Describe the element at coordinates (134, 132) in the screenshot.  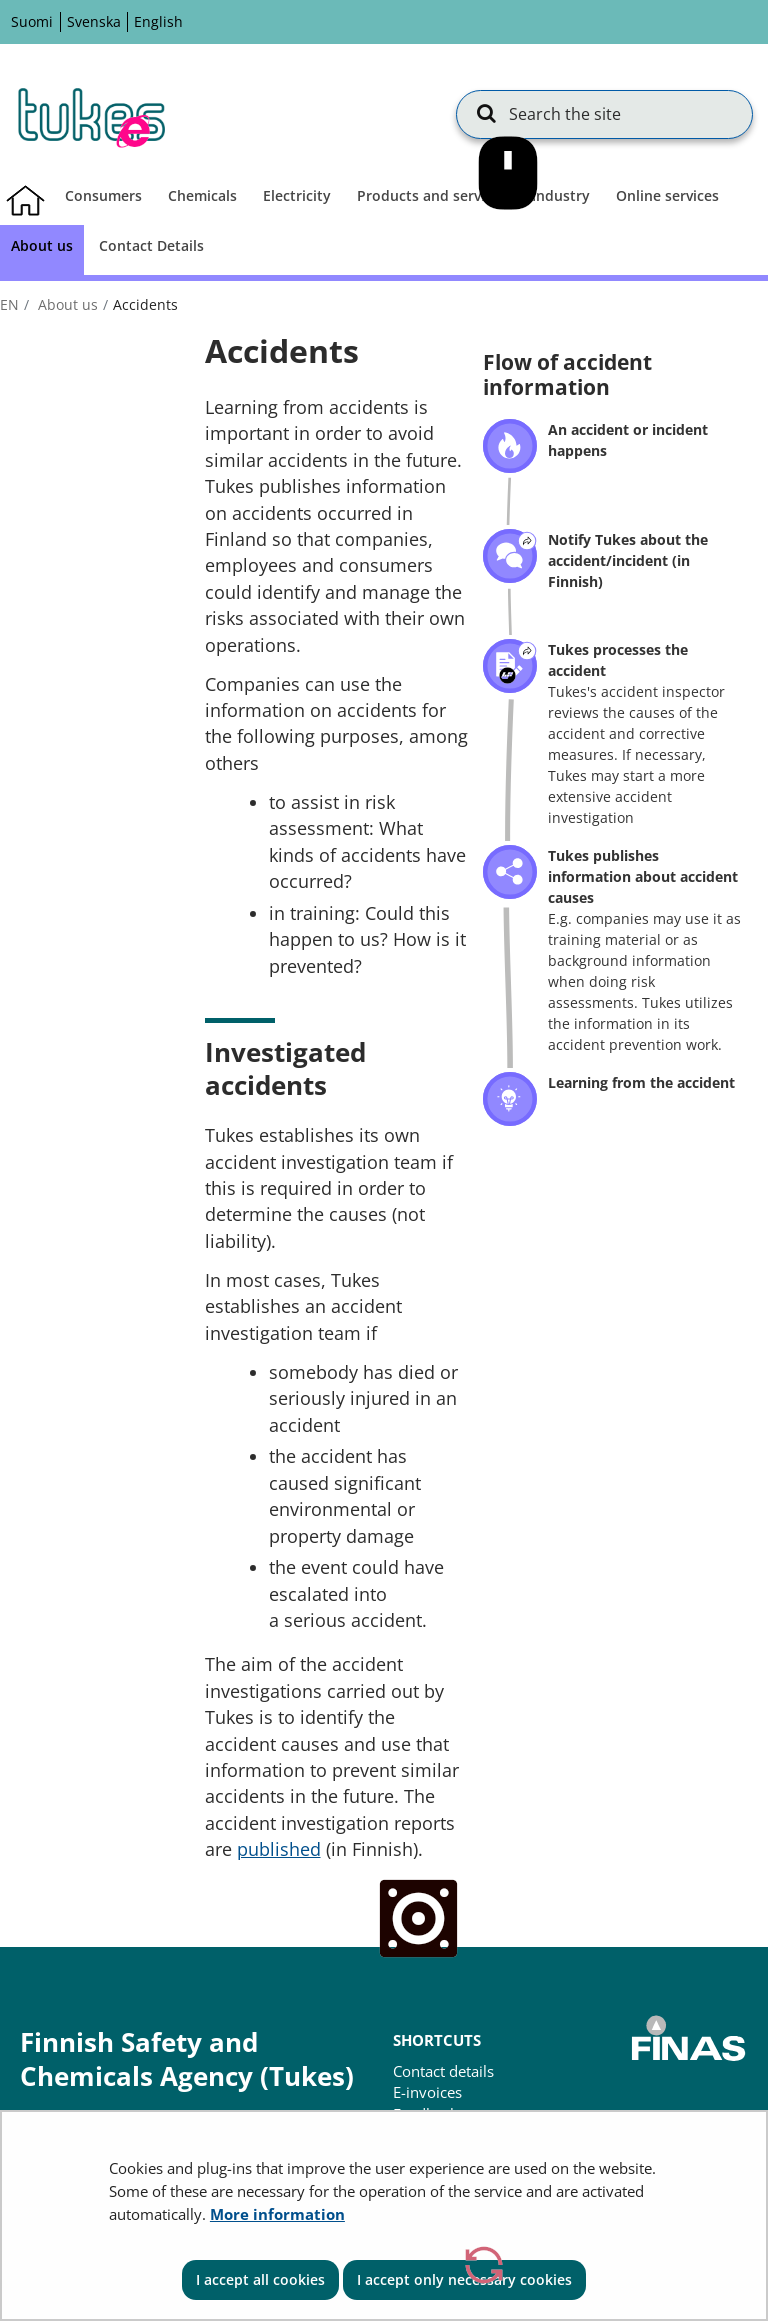
I see `open Internet Explorer browser` at that location.